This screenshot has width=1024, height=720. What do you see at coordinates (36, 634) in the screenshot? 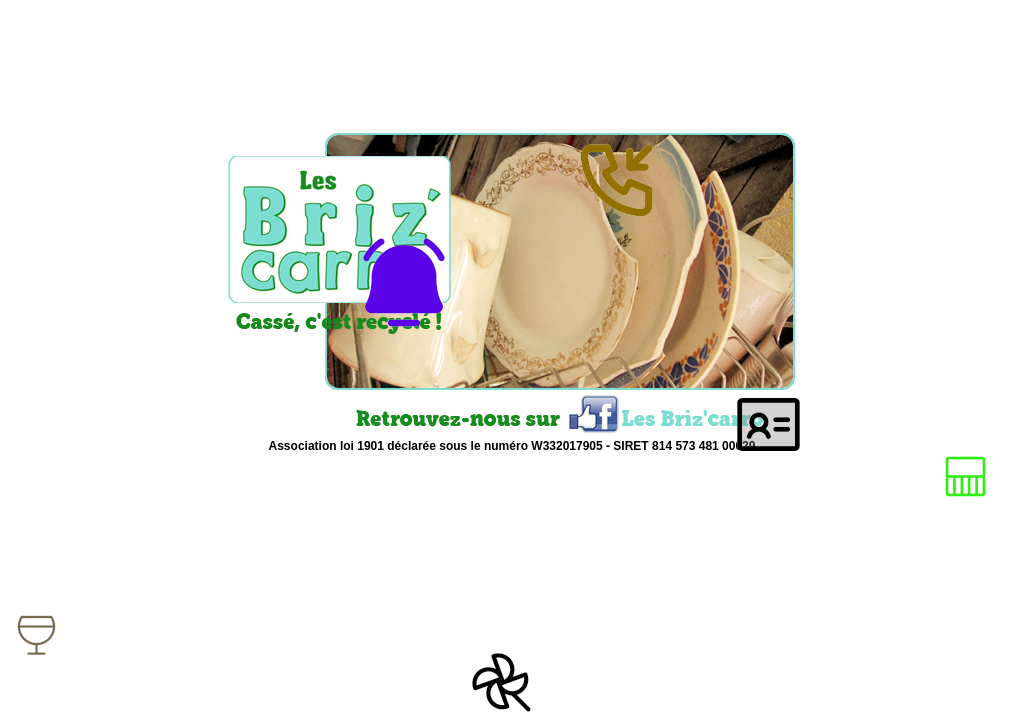
I see `view wine or beverage menu` at bounding box center [36, 634].